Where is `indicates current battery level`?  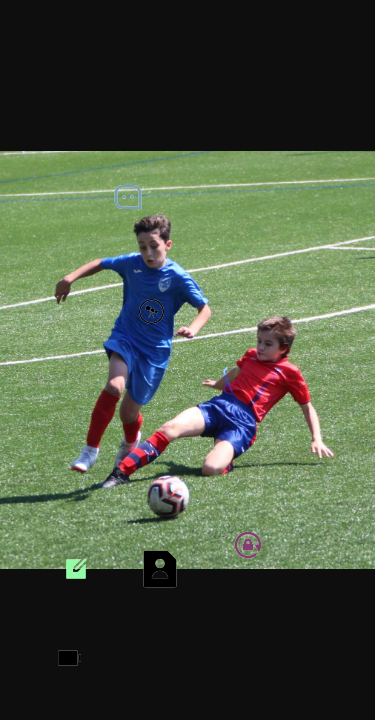 indicates current battery level is located at coordinates (69, 658).